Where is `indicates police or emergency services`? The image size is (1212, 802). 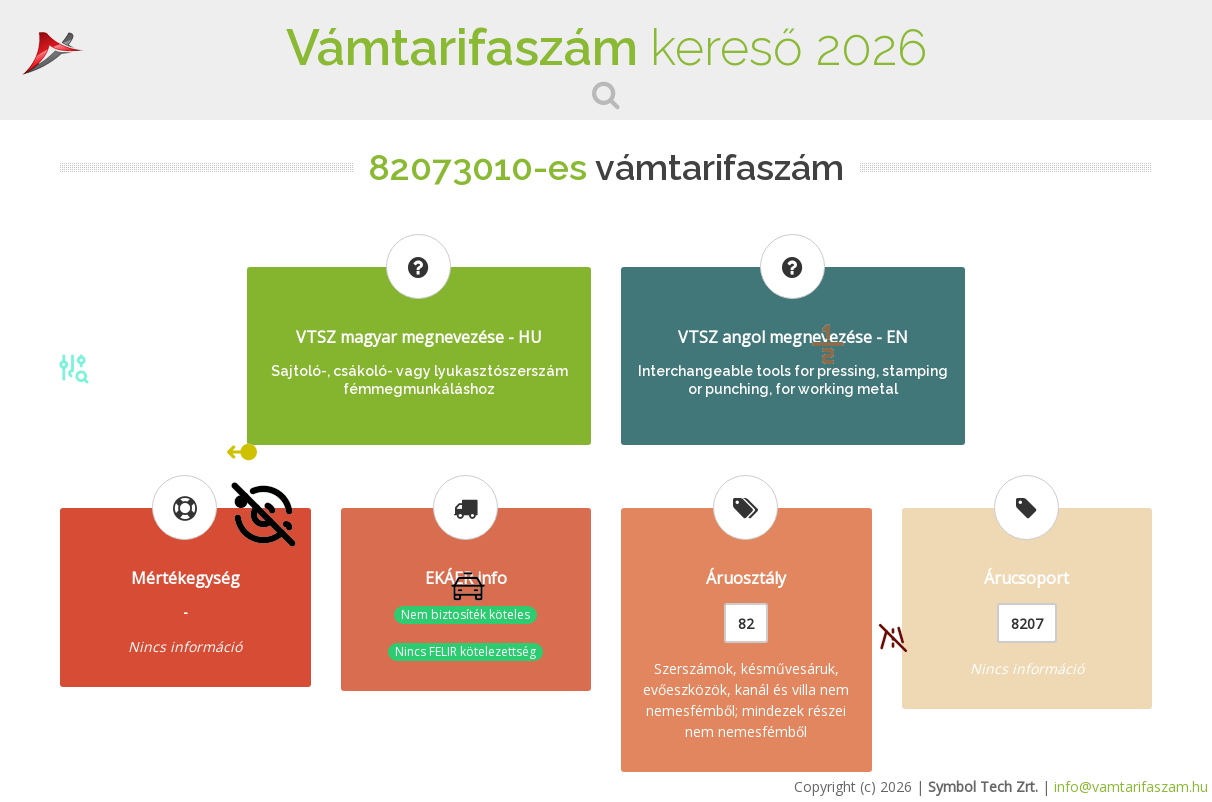
indicates police or emergency services is located at coordinates (468, 588).